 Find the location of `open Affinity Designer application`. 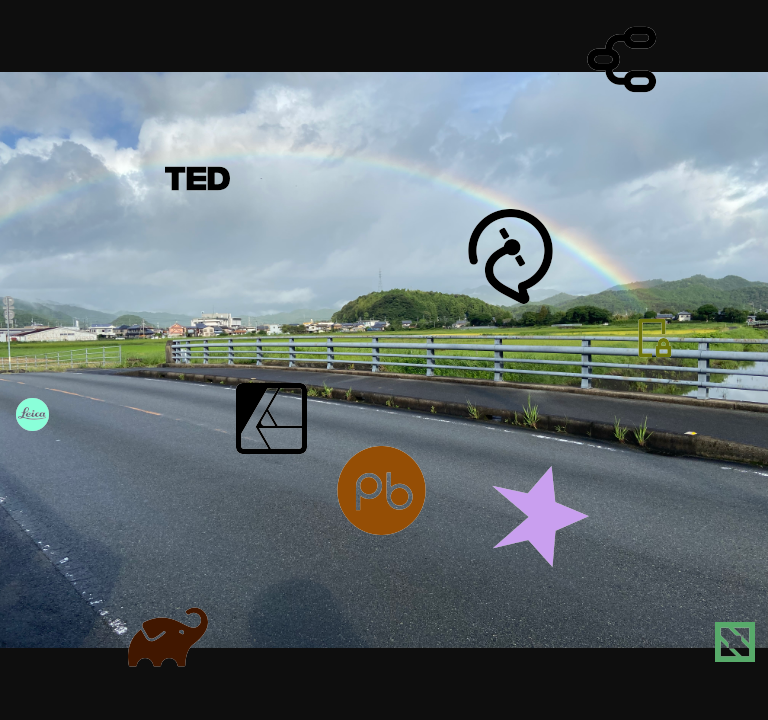

open Affinity Designer application is located at coordinates (271, 418).